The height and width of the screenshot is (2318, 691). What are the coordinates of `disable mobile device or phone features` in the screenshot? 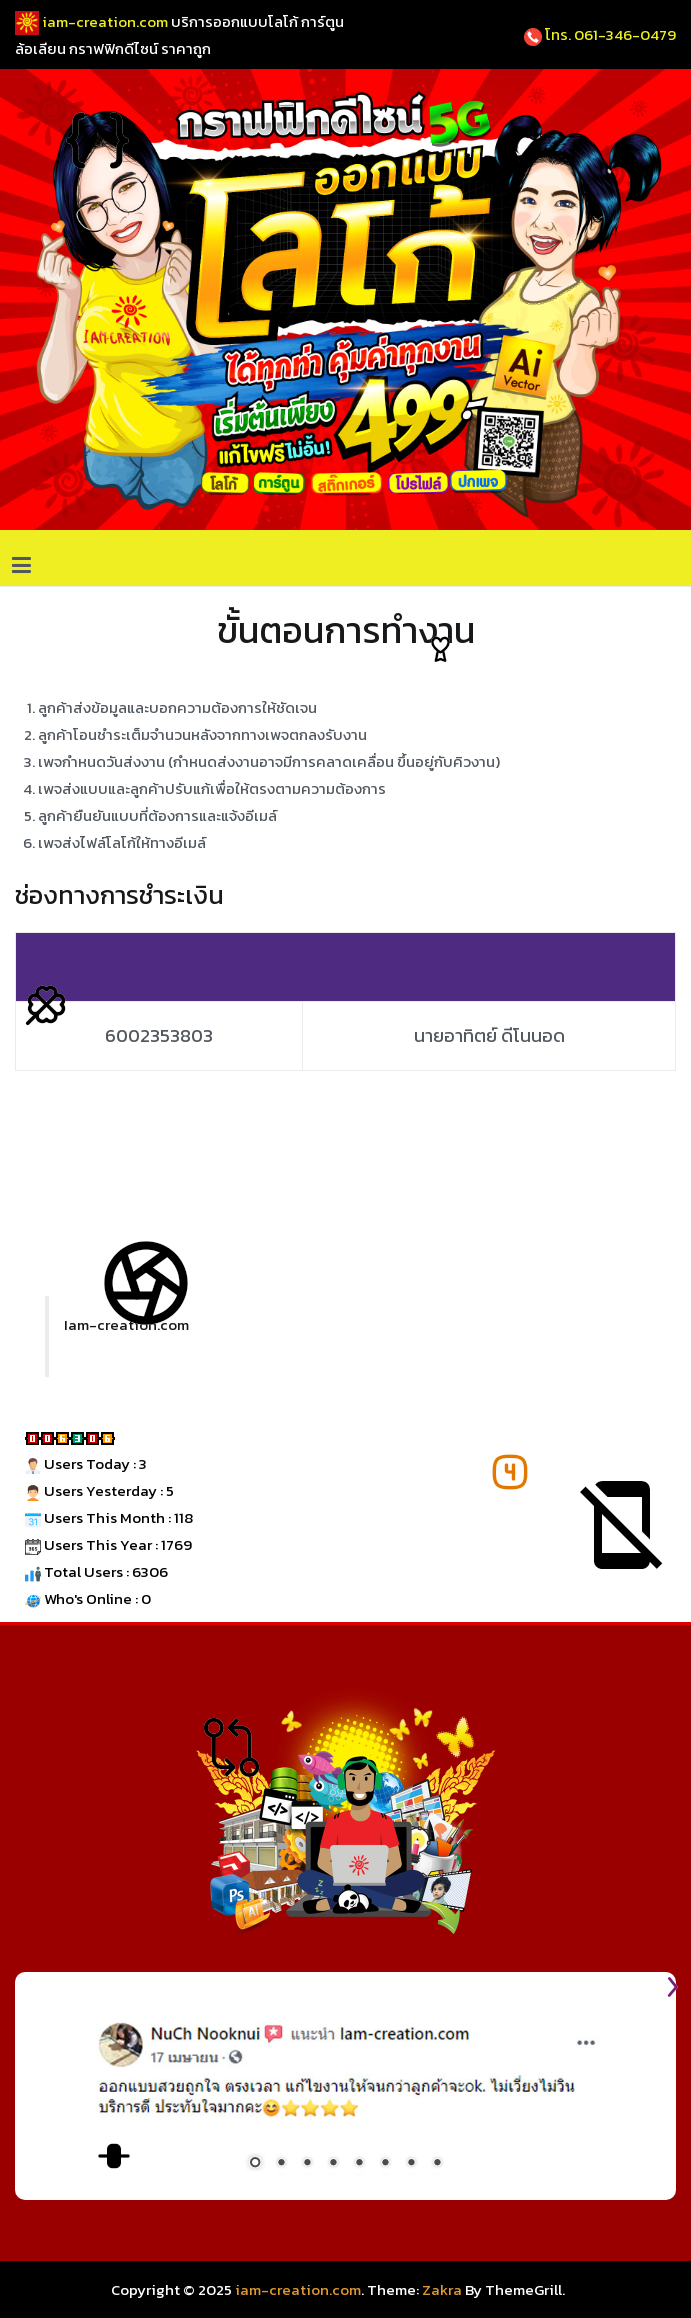 It's located at (622, 1525).